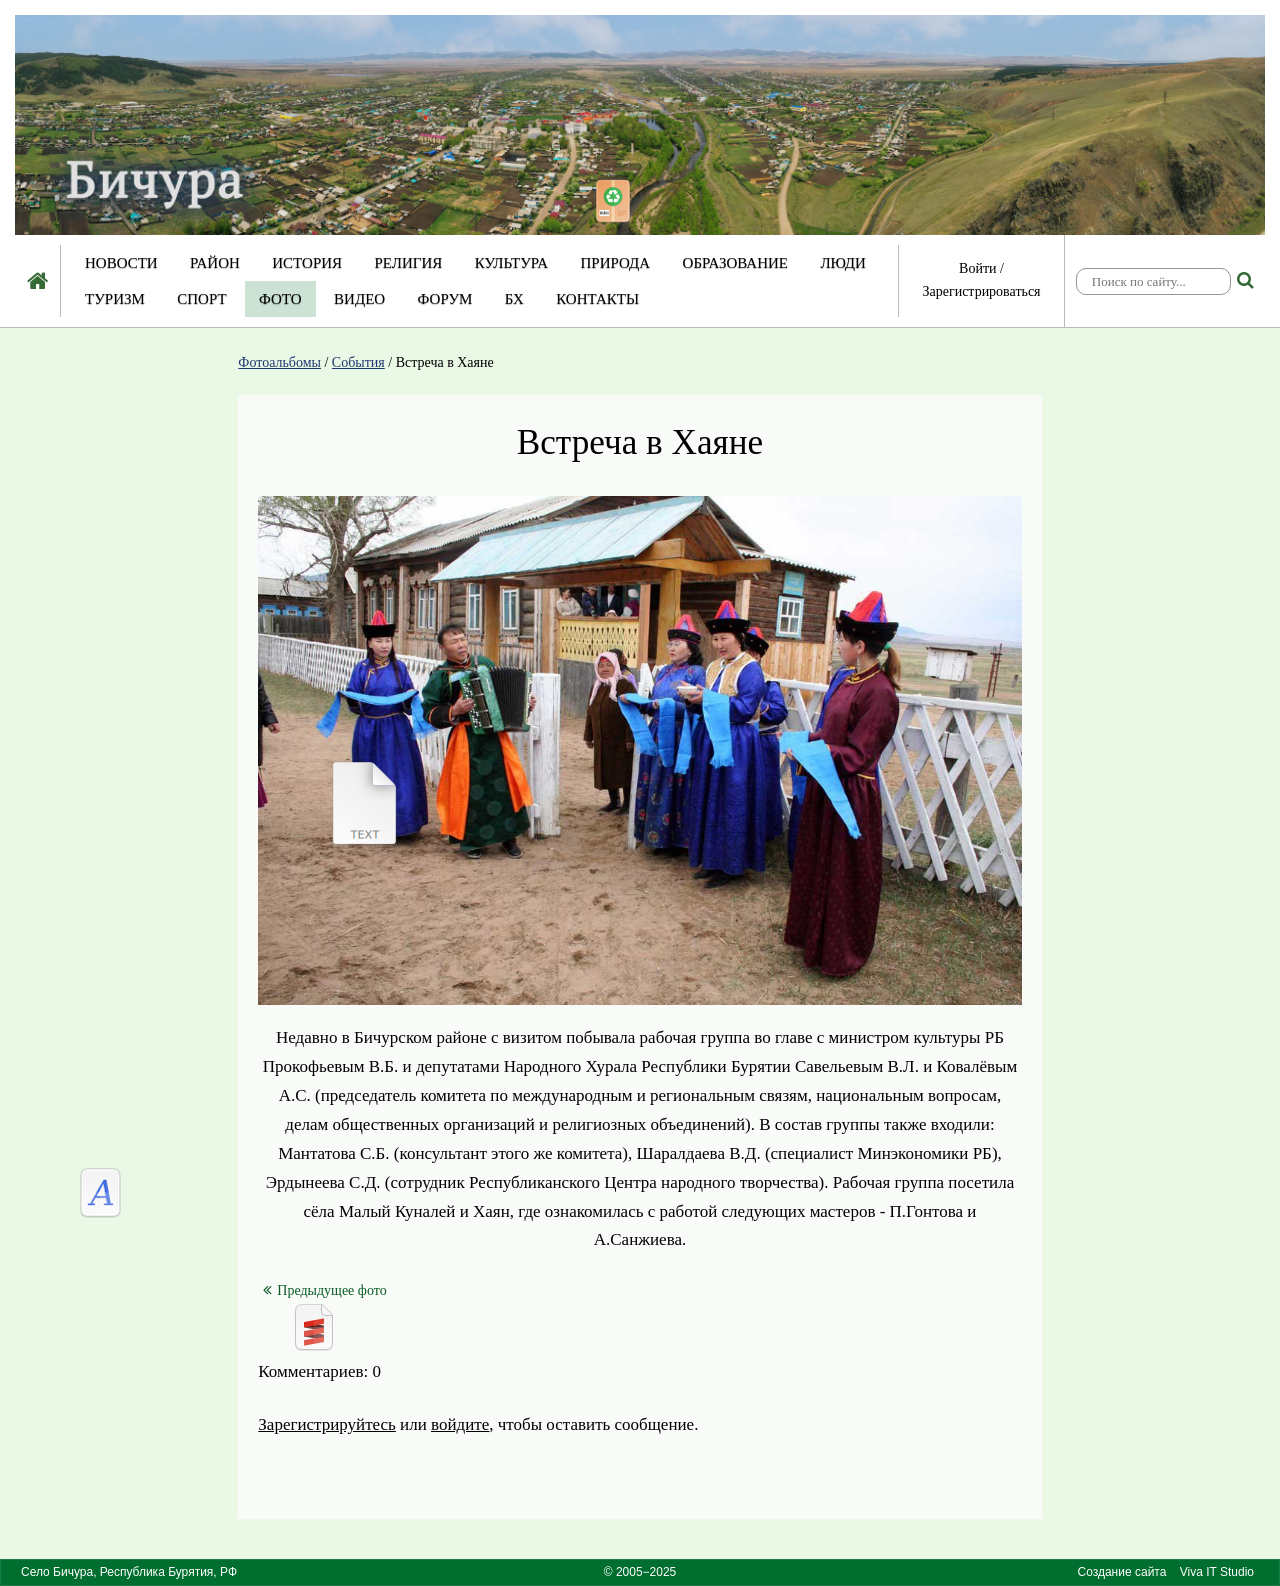 Image resolution: width=1280 pixels, height=1586 pixels. I want to click on generic file type template icon, so click(364, 804).